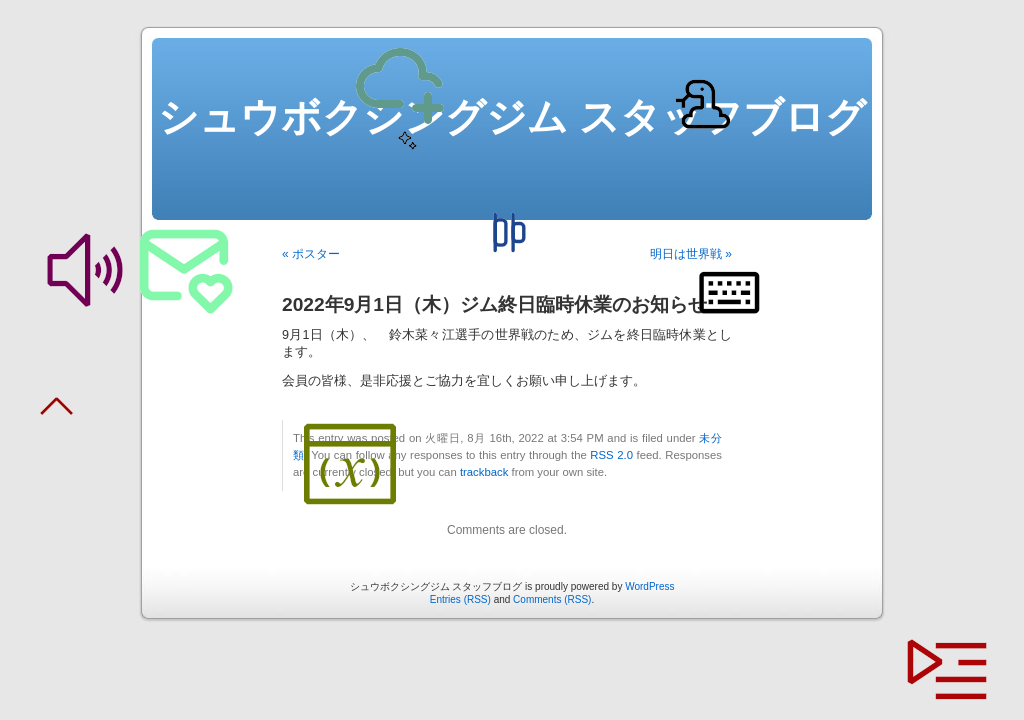 The height and width of the screenshot is (720, 1024). What do you see at coordinates (184, 265) in the screenshot?
I see `view favorite or loved emails` at bounding box center [184, 265].